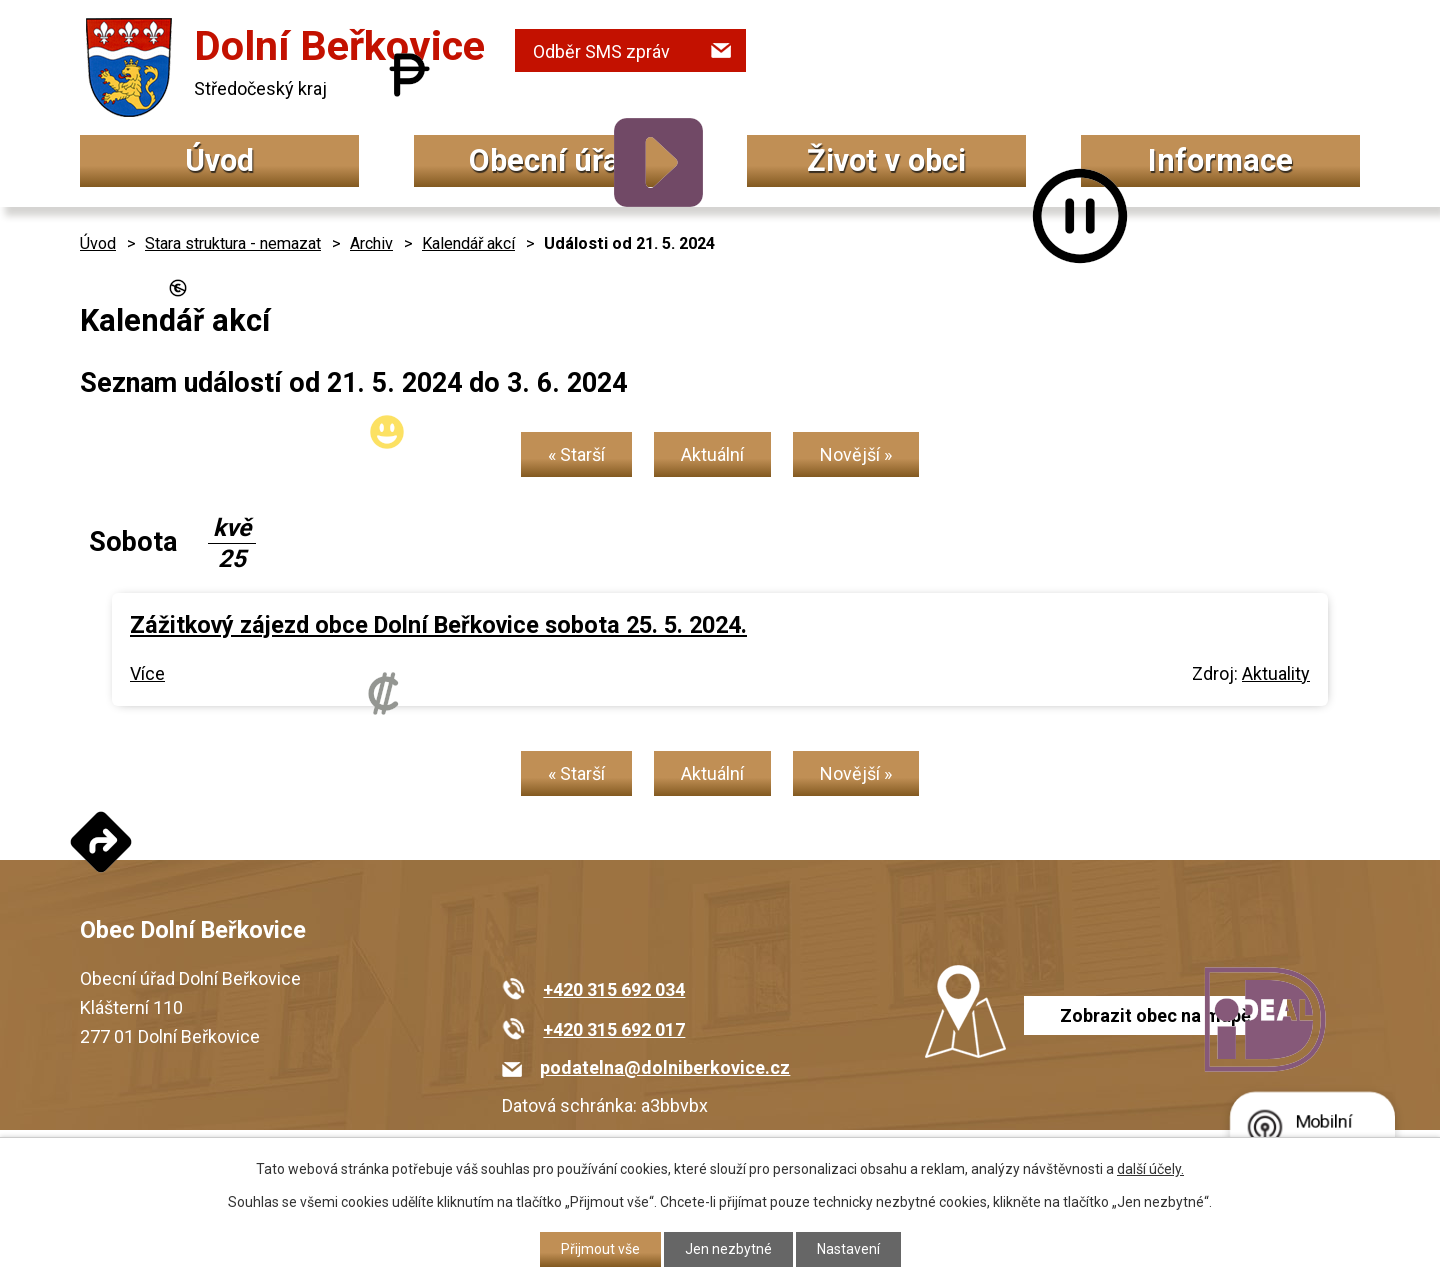 This screenshot has width=1440, height=1286. I want to click on indicates price or amount in spanish pesetas, so click(408, 75).